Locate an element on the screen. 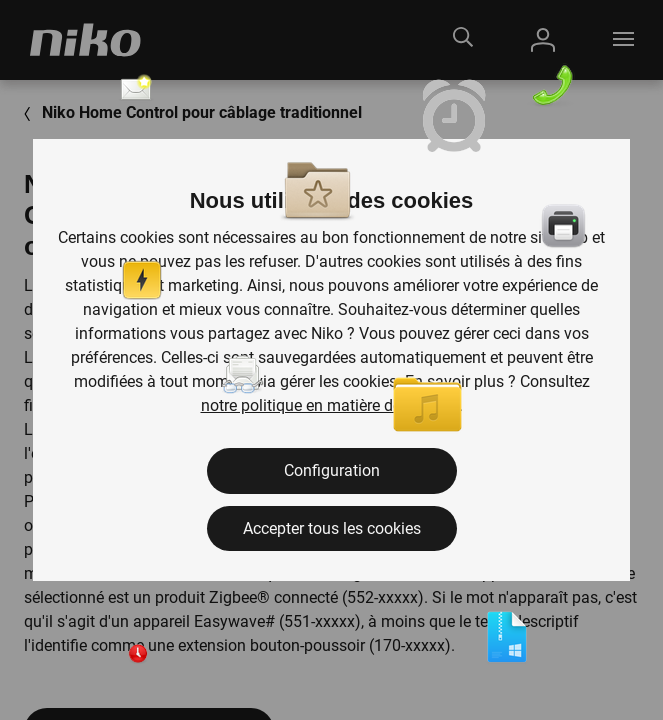 This screenshot has height=720, width=663. access power and battery settings is located at coordinates (142, 280).